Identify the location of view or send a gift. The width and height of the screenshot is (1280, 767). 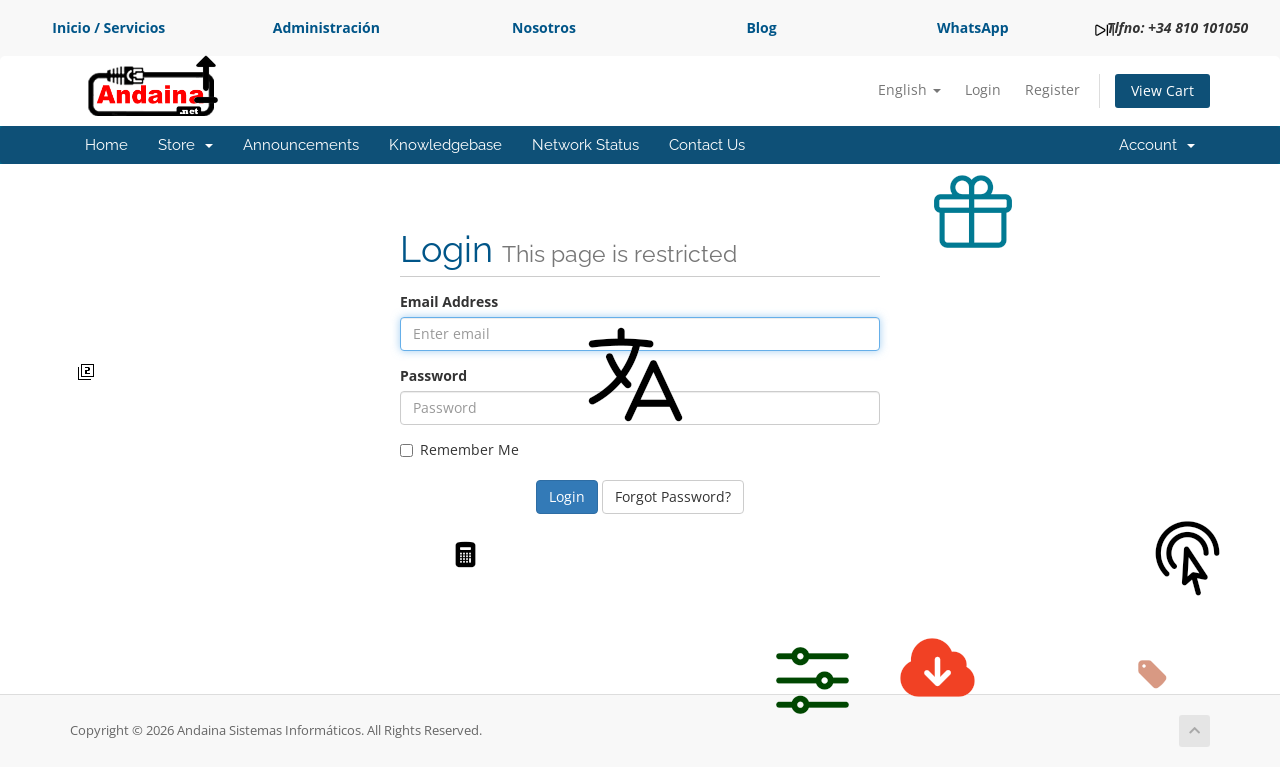
(973, 212).